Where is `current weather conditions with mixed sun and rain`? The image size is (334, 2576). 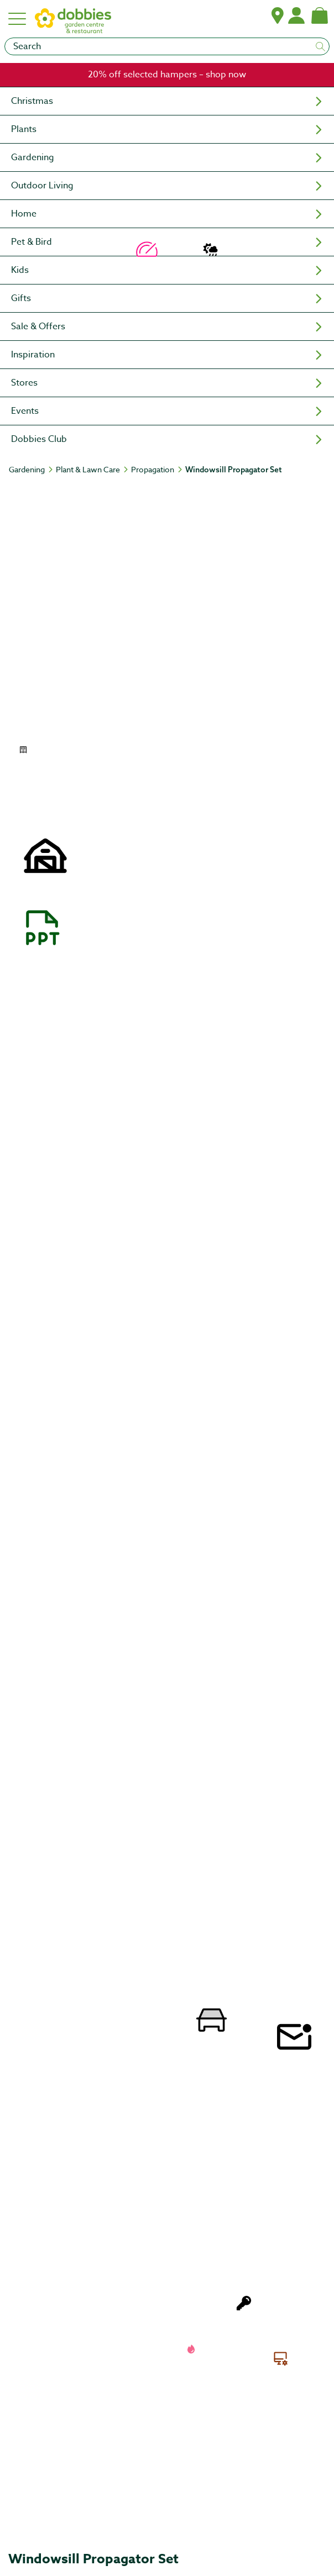
current weather conditions with mixed sun and rain is located at coordinates (210, 250).